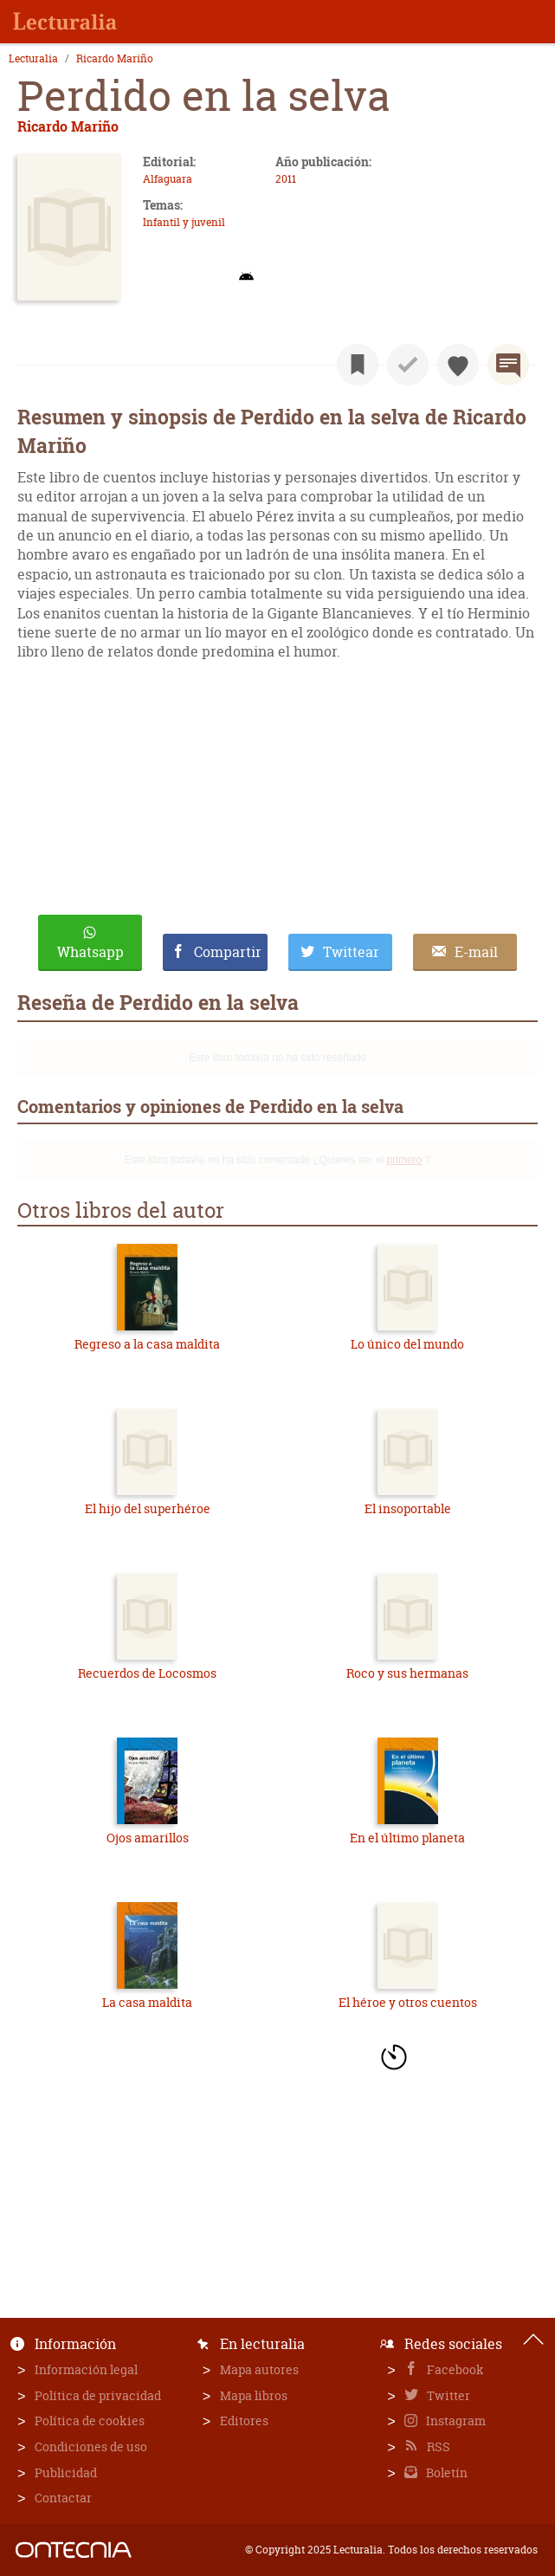  I want to click on android operating system logo, so click(246, 275).